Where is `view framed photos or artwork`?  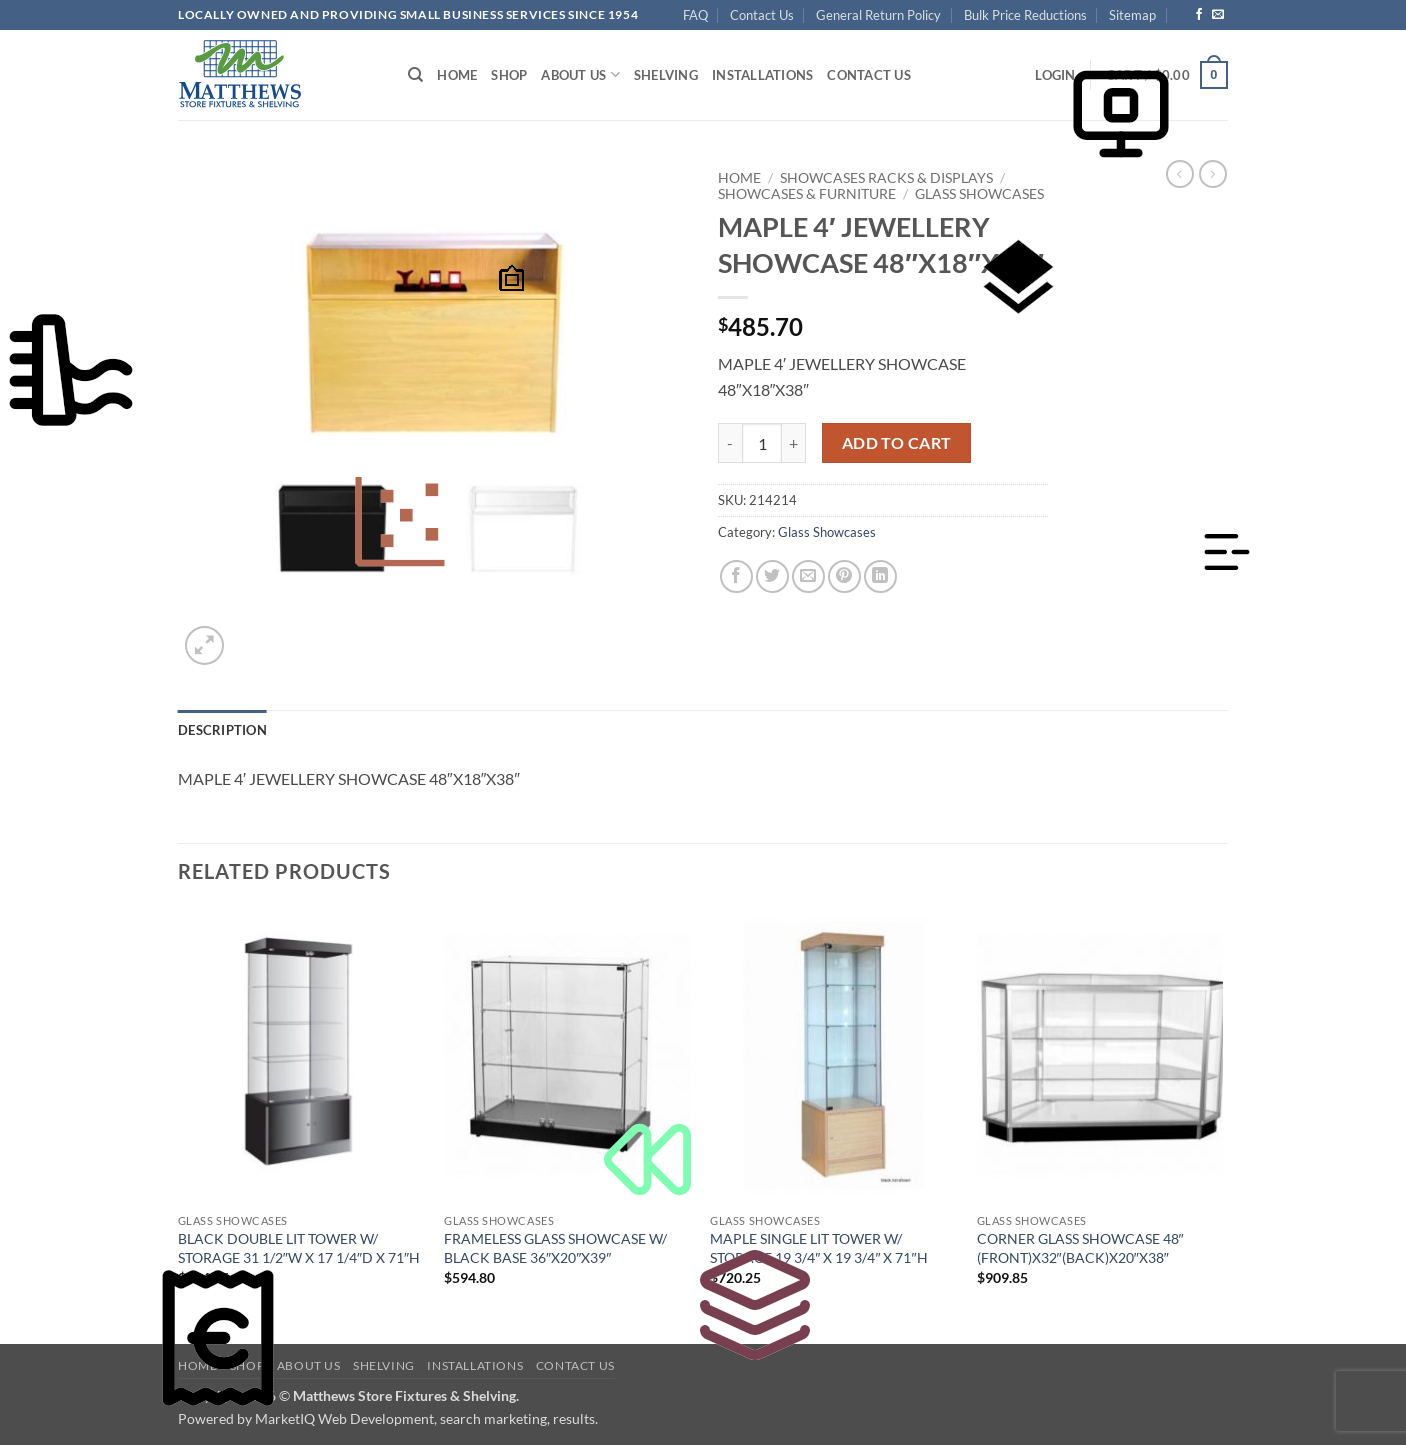
view framed photos or artwork is located at coordinates (512, 279).